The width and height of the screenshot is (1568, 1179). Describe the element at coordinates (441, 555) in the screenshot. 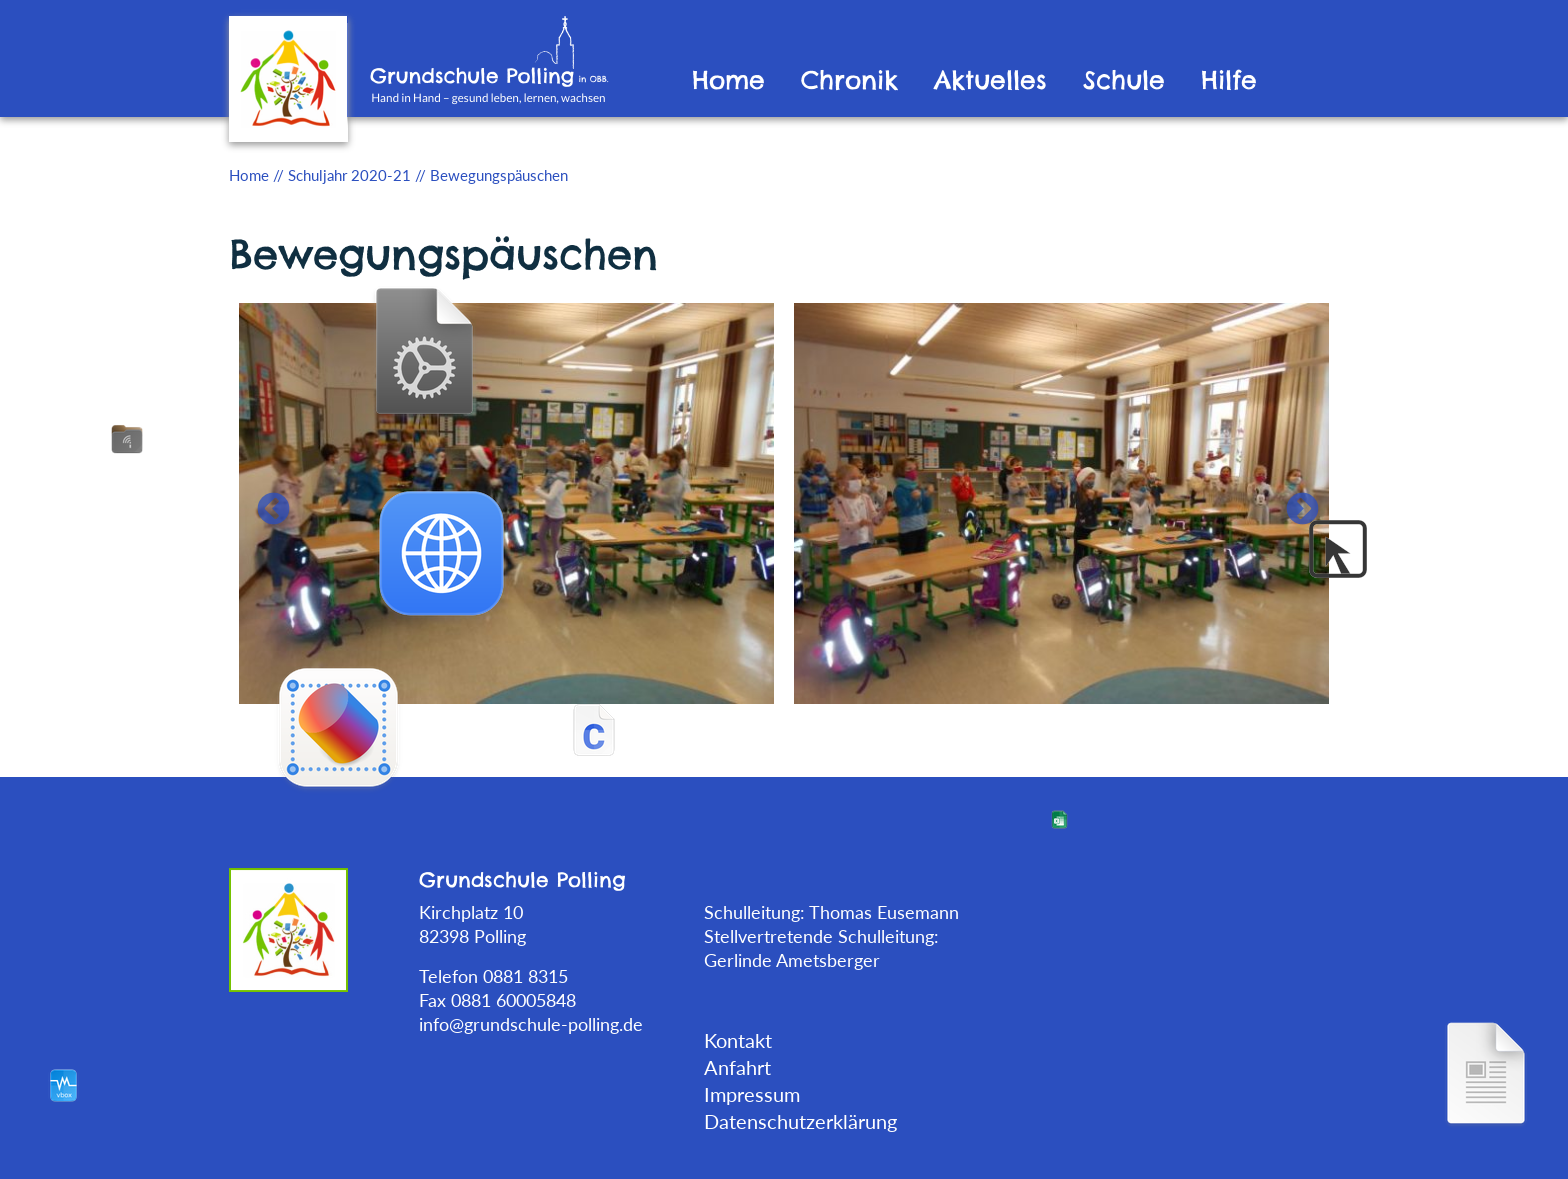

I see `access language and region settings` at that location.